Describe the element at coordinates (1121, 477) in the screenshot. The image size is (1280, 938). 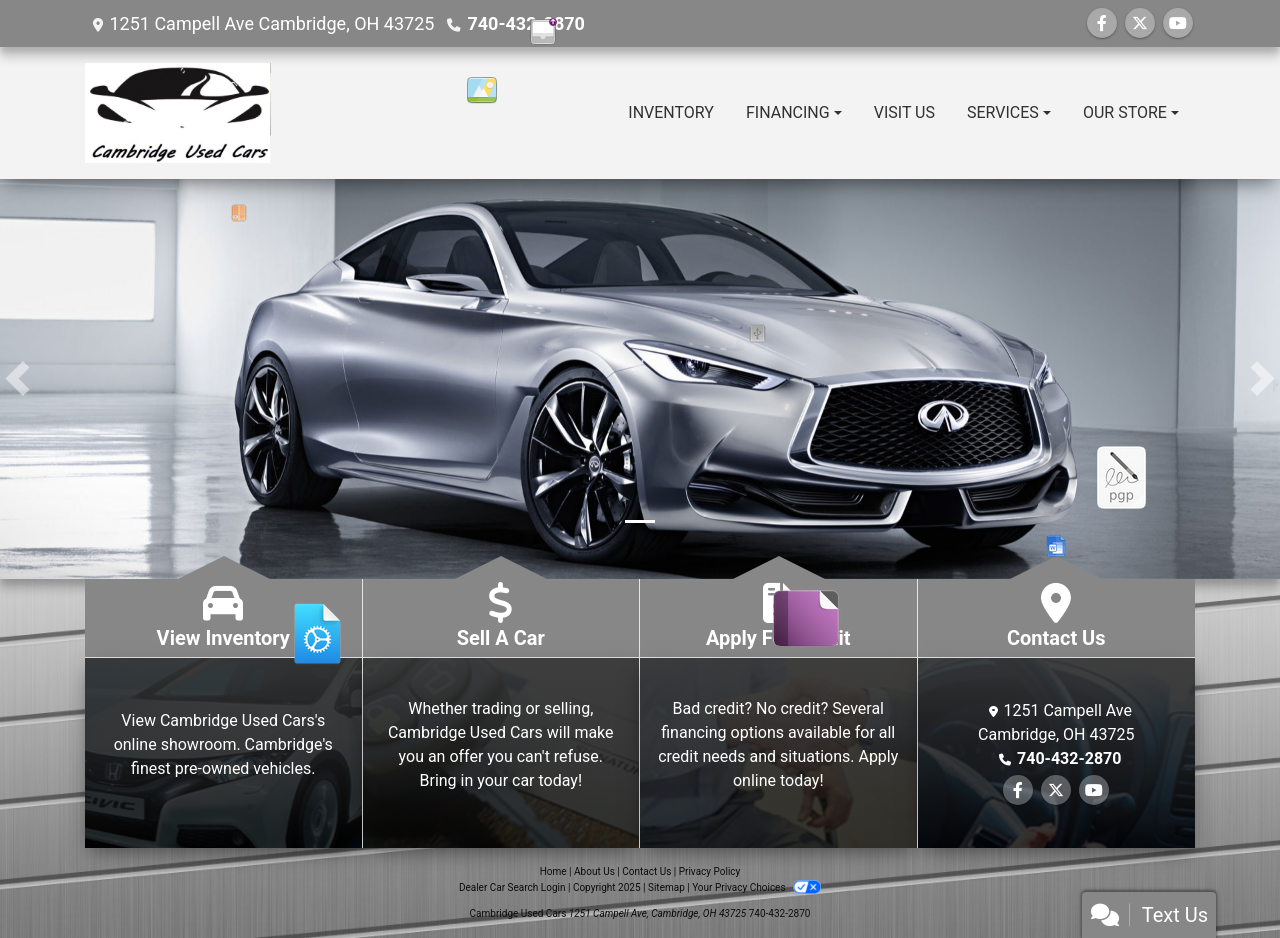
I see `a PGP digital signature file` at that location.